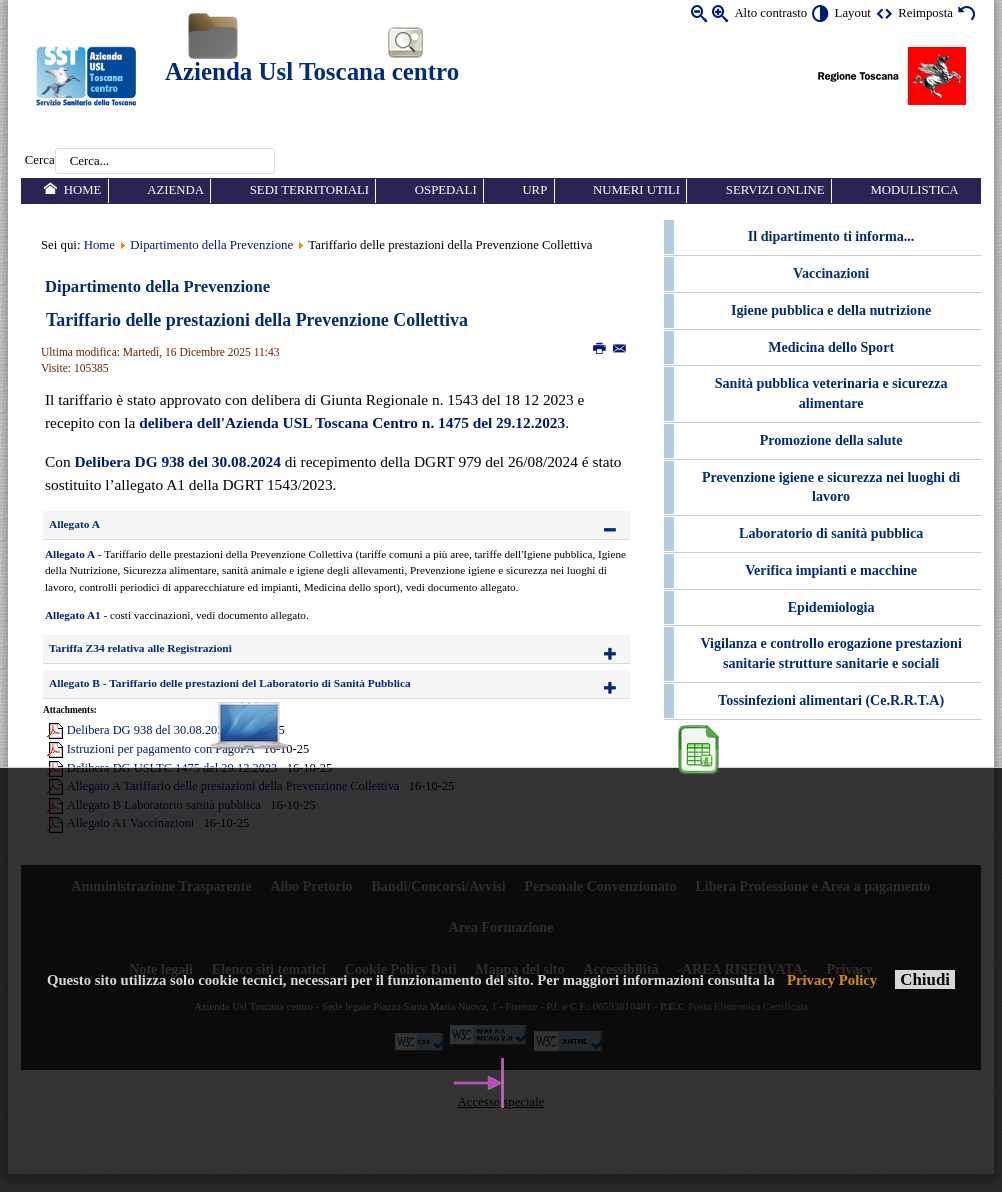 The image size is (1002, 1192). I want to click on open the photo viewer application, so click(405, 42).